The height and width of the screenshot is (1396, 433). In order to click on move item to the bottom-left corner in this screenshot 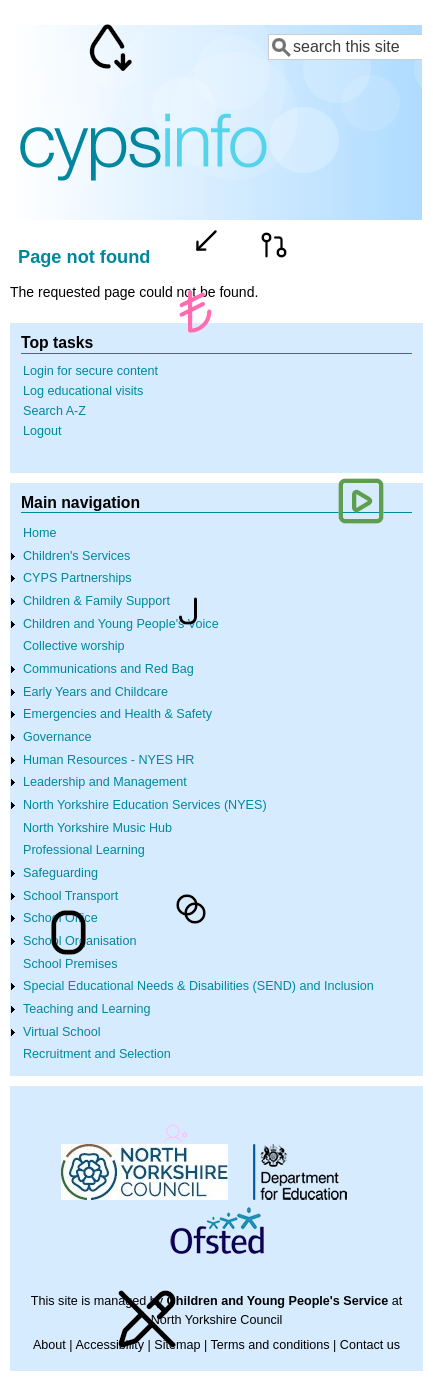, I will do `click(206, 240)`.